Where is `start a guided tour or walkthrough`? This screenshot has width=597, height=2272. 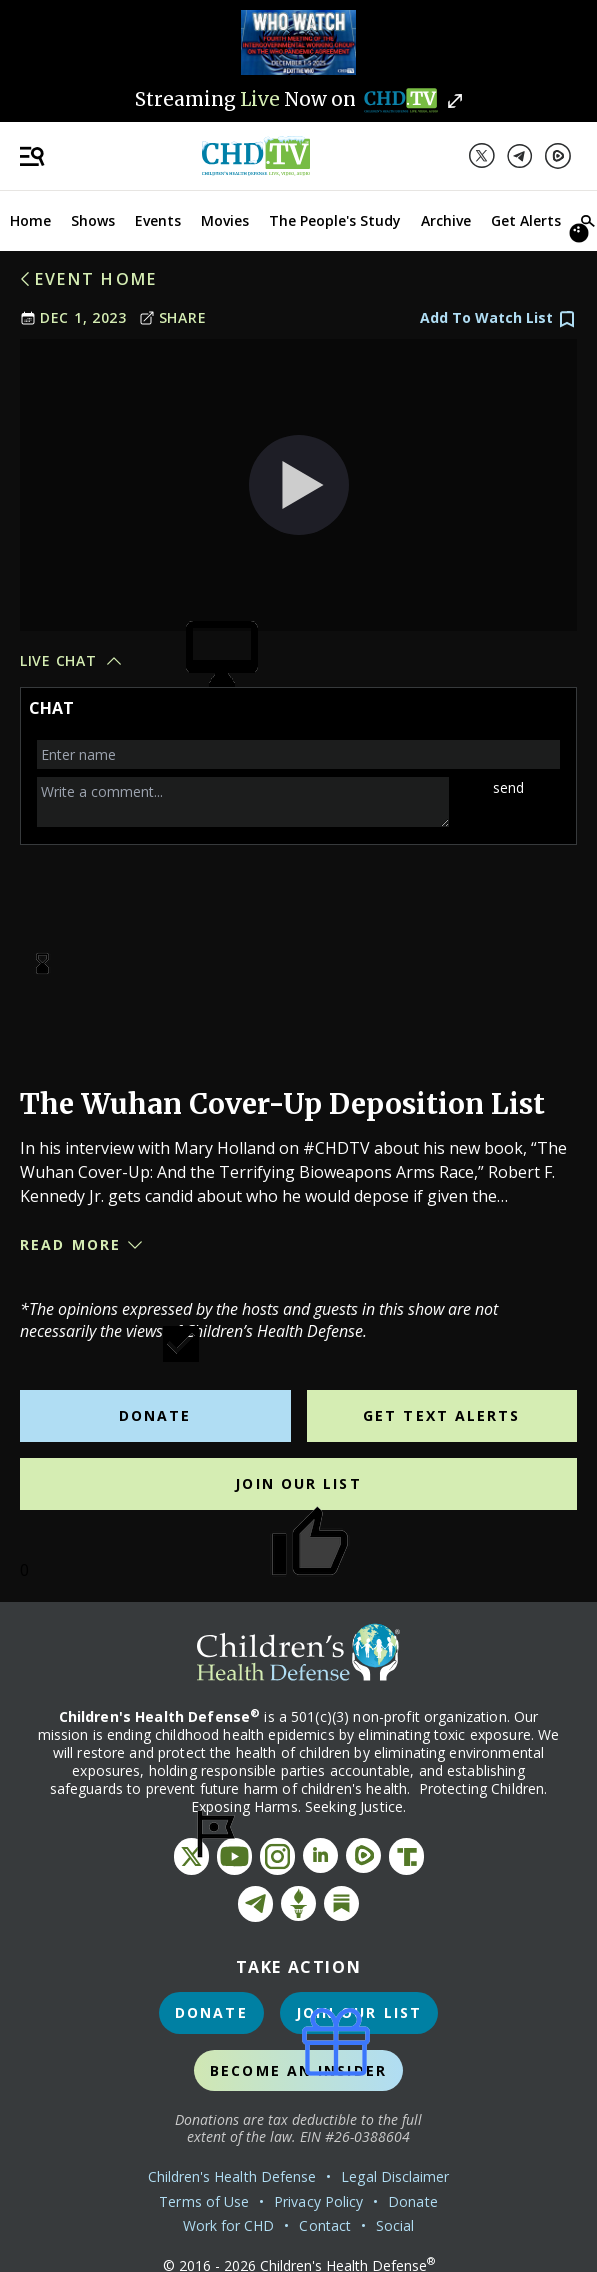 start a guided tour or walkthrough is located at coordinates (214, 1834).